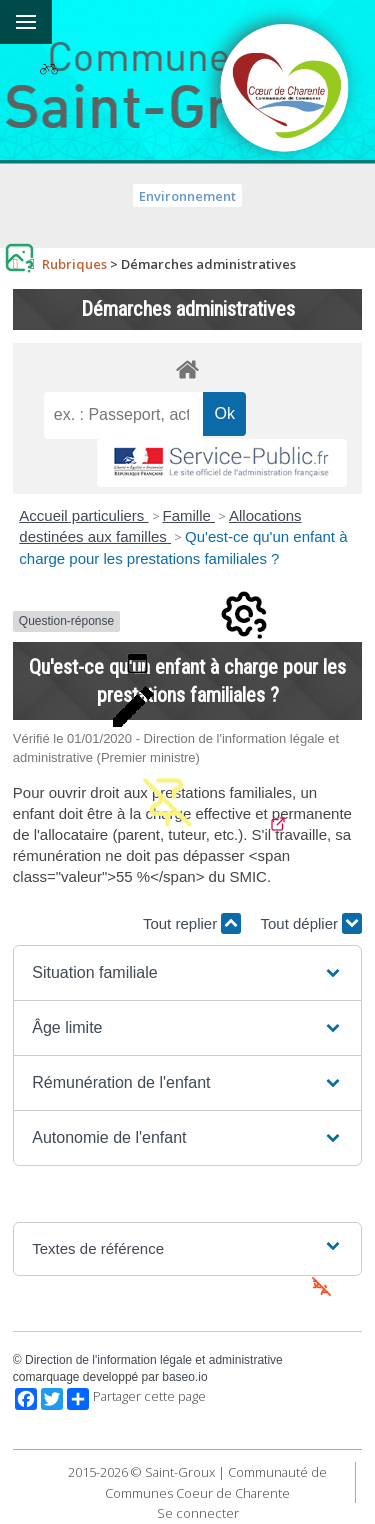 Image resolution: width=375 pixels, height=1524 pixels. Describe the element at coordinates (49, 69) in the screenshot. I see `access bike rental or cycling options` at that location.